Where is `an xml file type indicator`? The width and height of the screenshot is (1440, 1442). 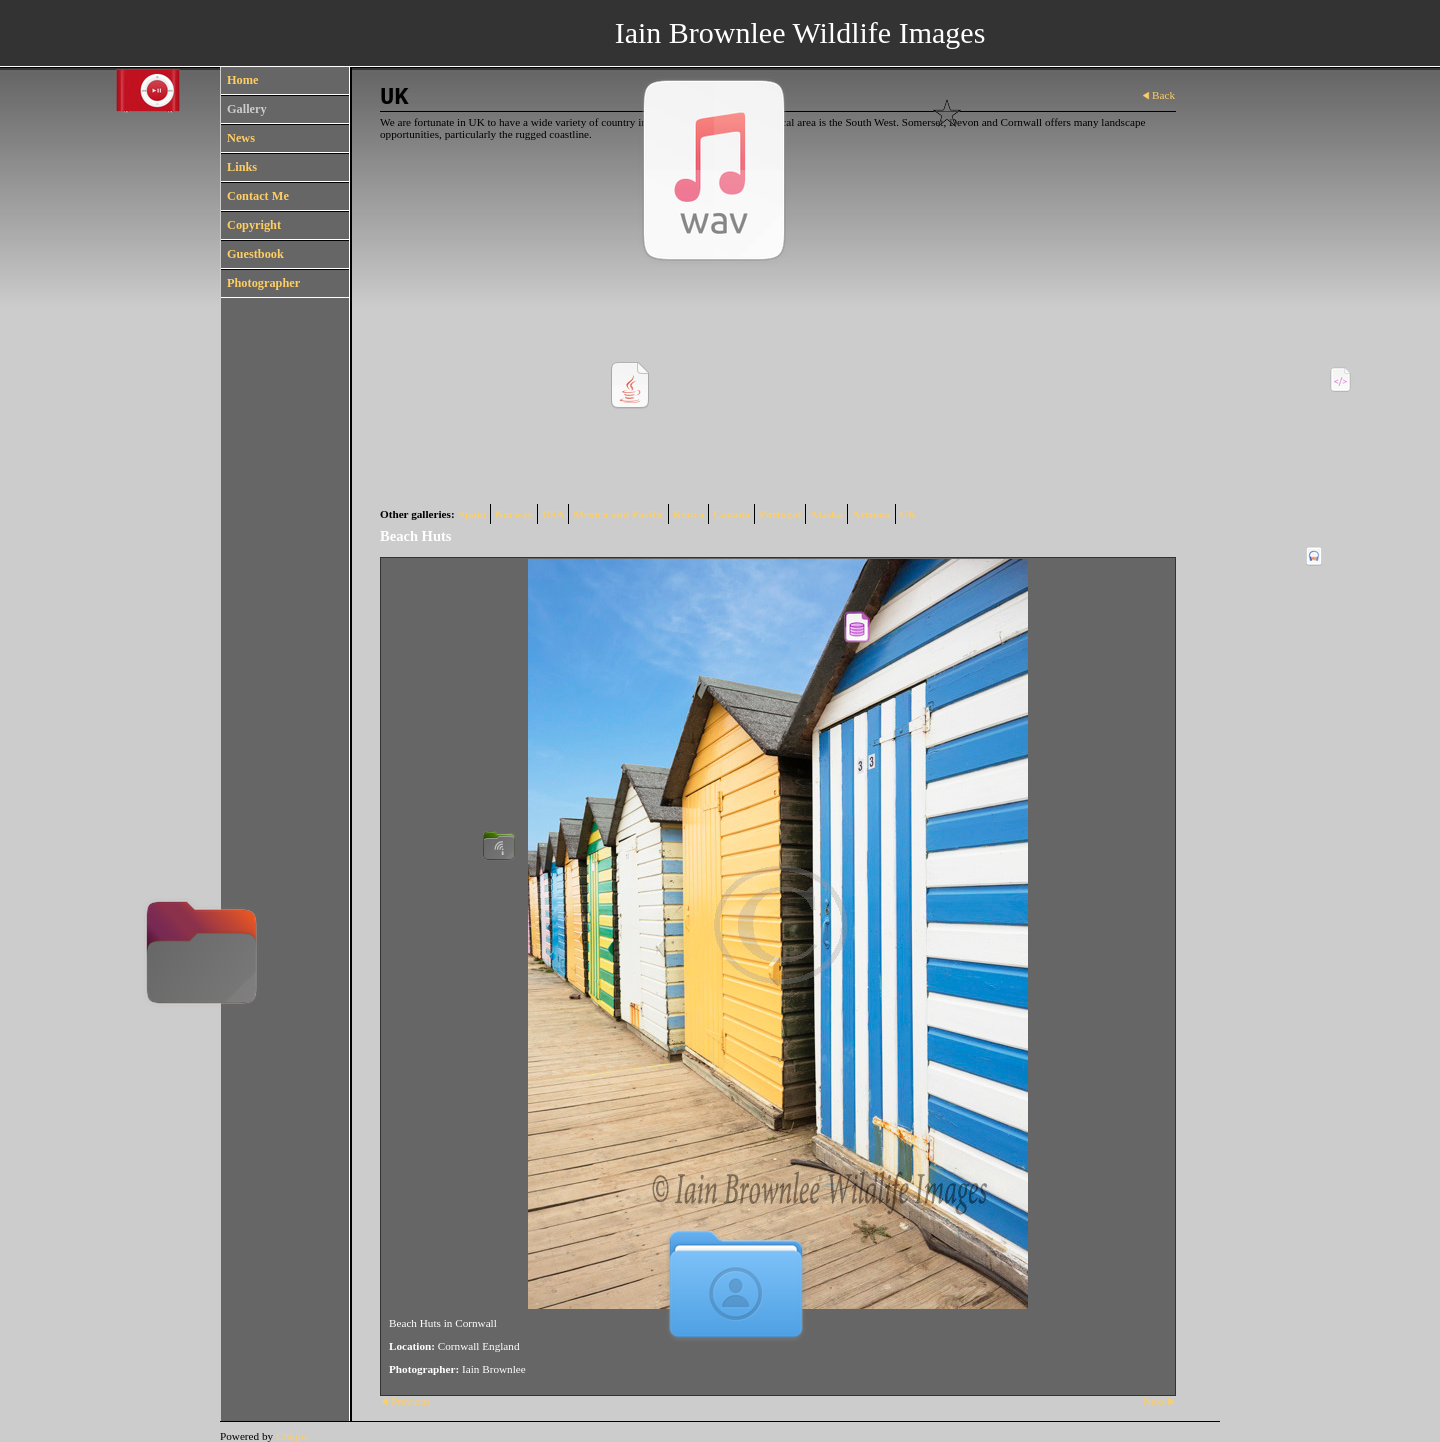
an xml file type indicator is located at coordinates (1340, 379).